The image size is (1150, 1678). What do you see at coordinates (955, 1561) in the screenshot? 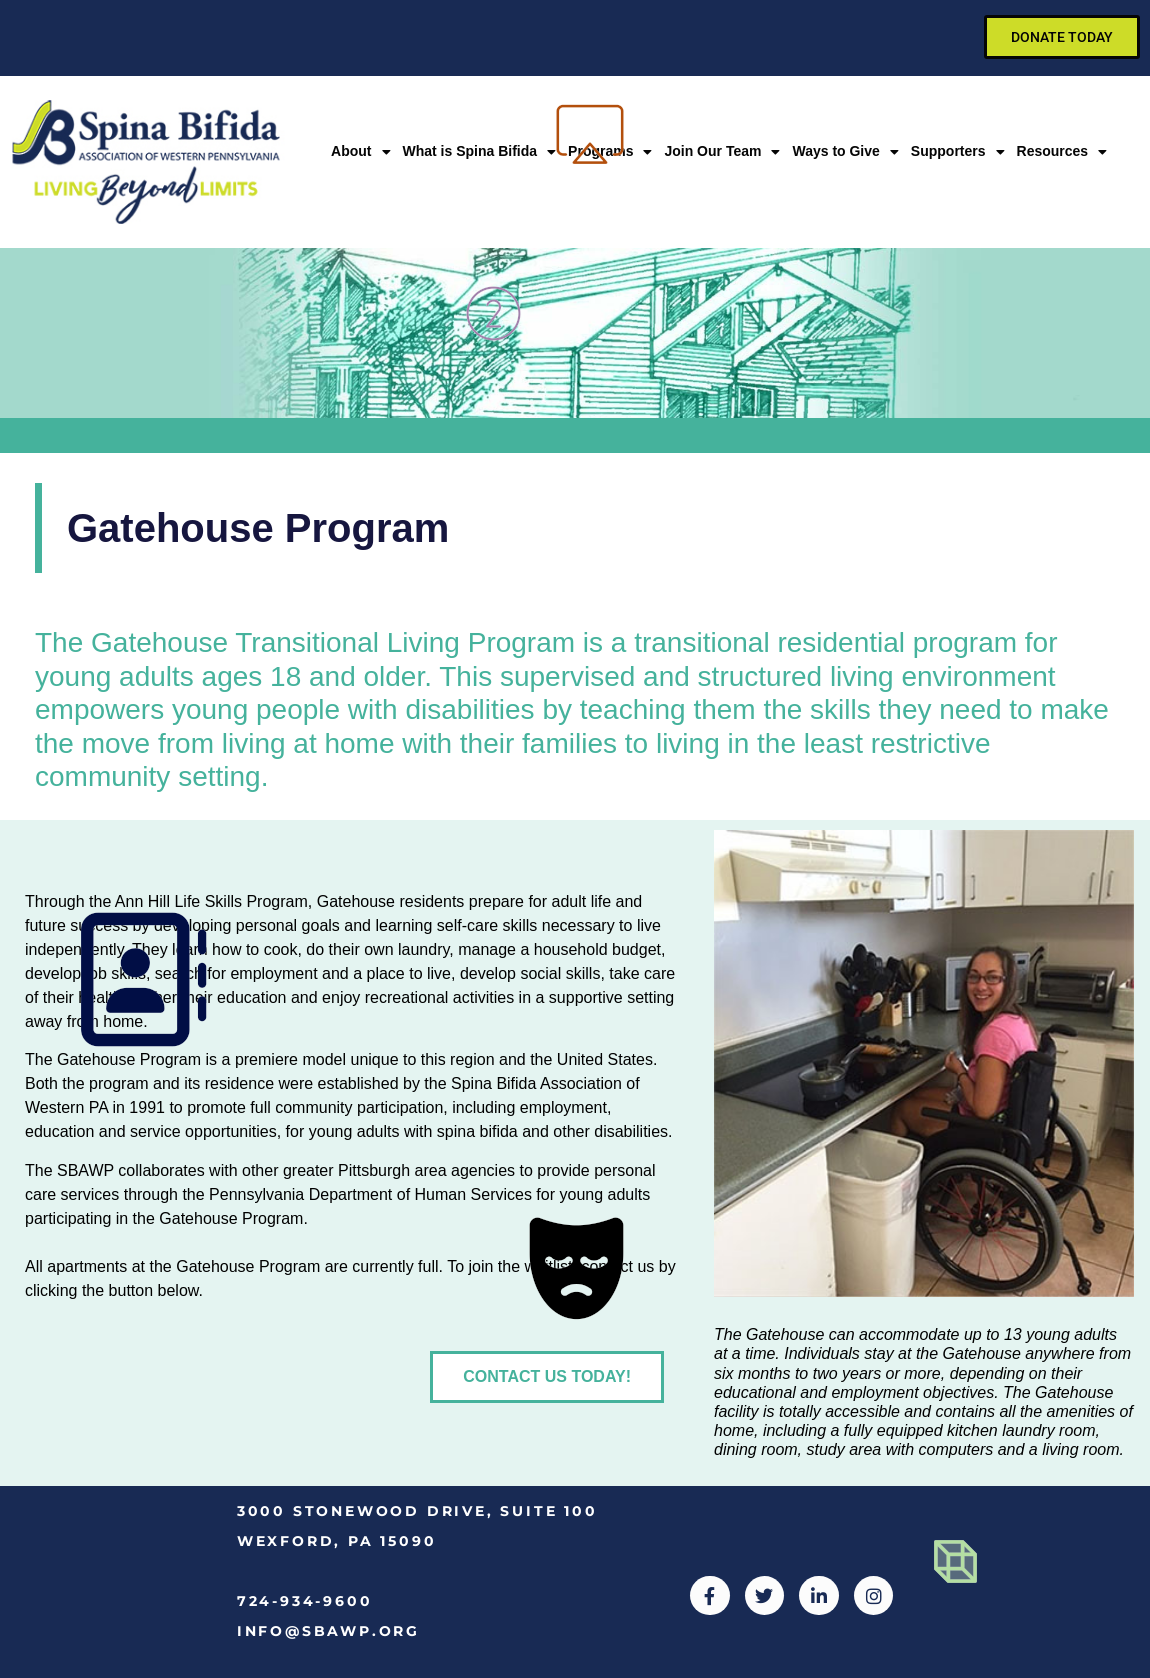
I see `view 3D model or object` at bounding box center [955, 1561].